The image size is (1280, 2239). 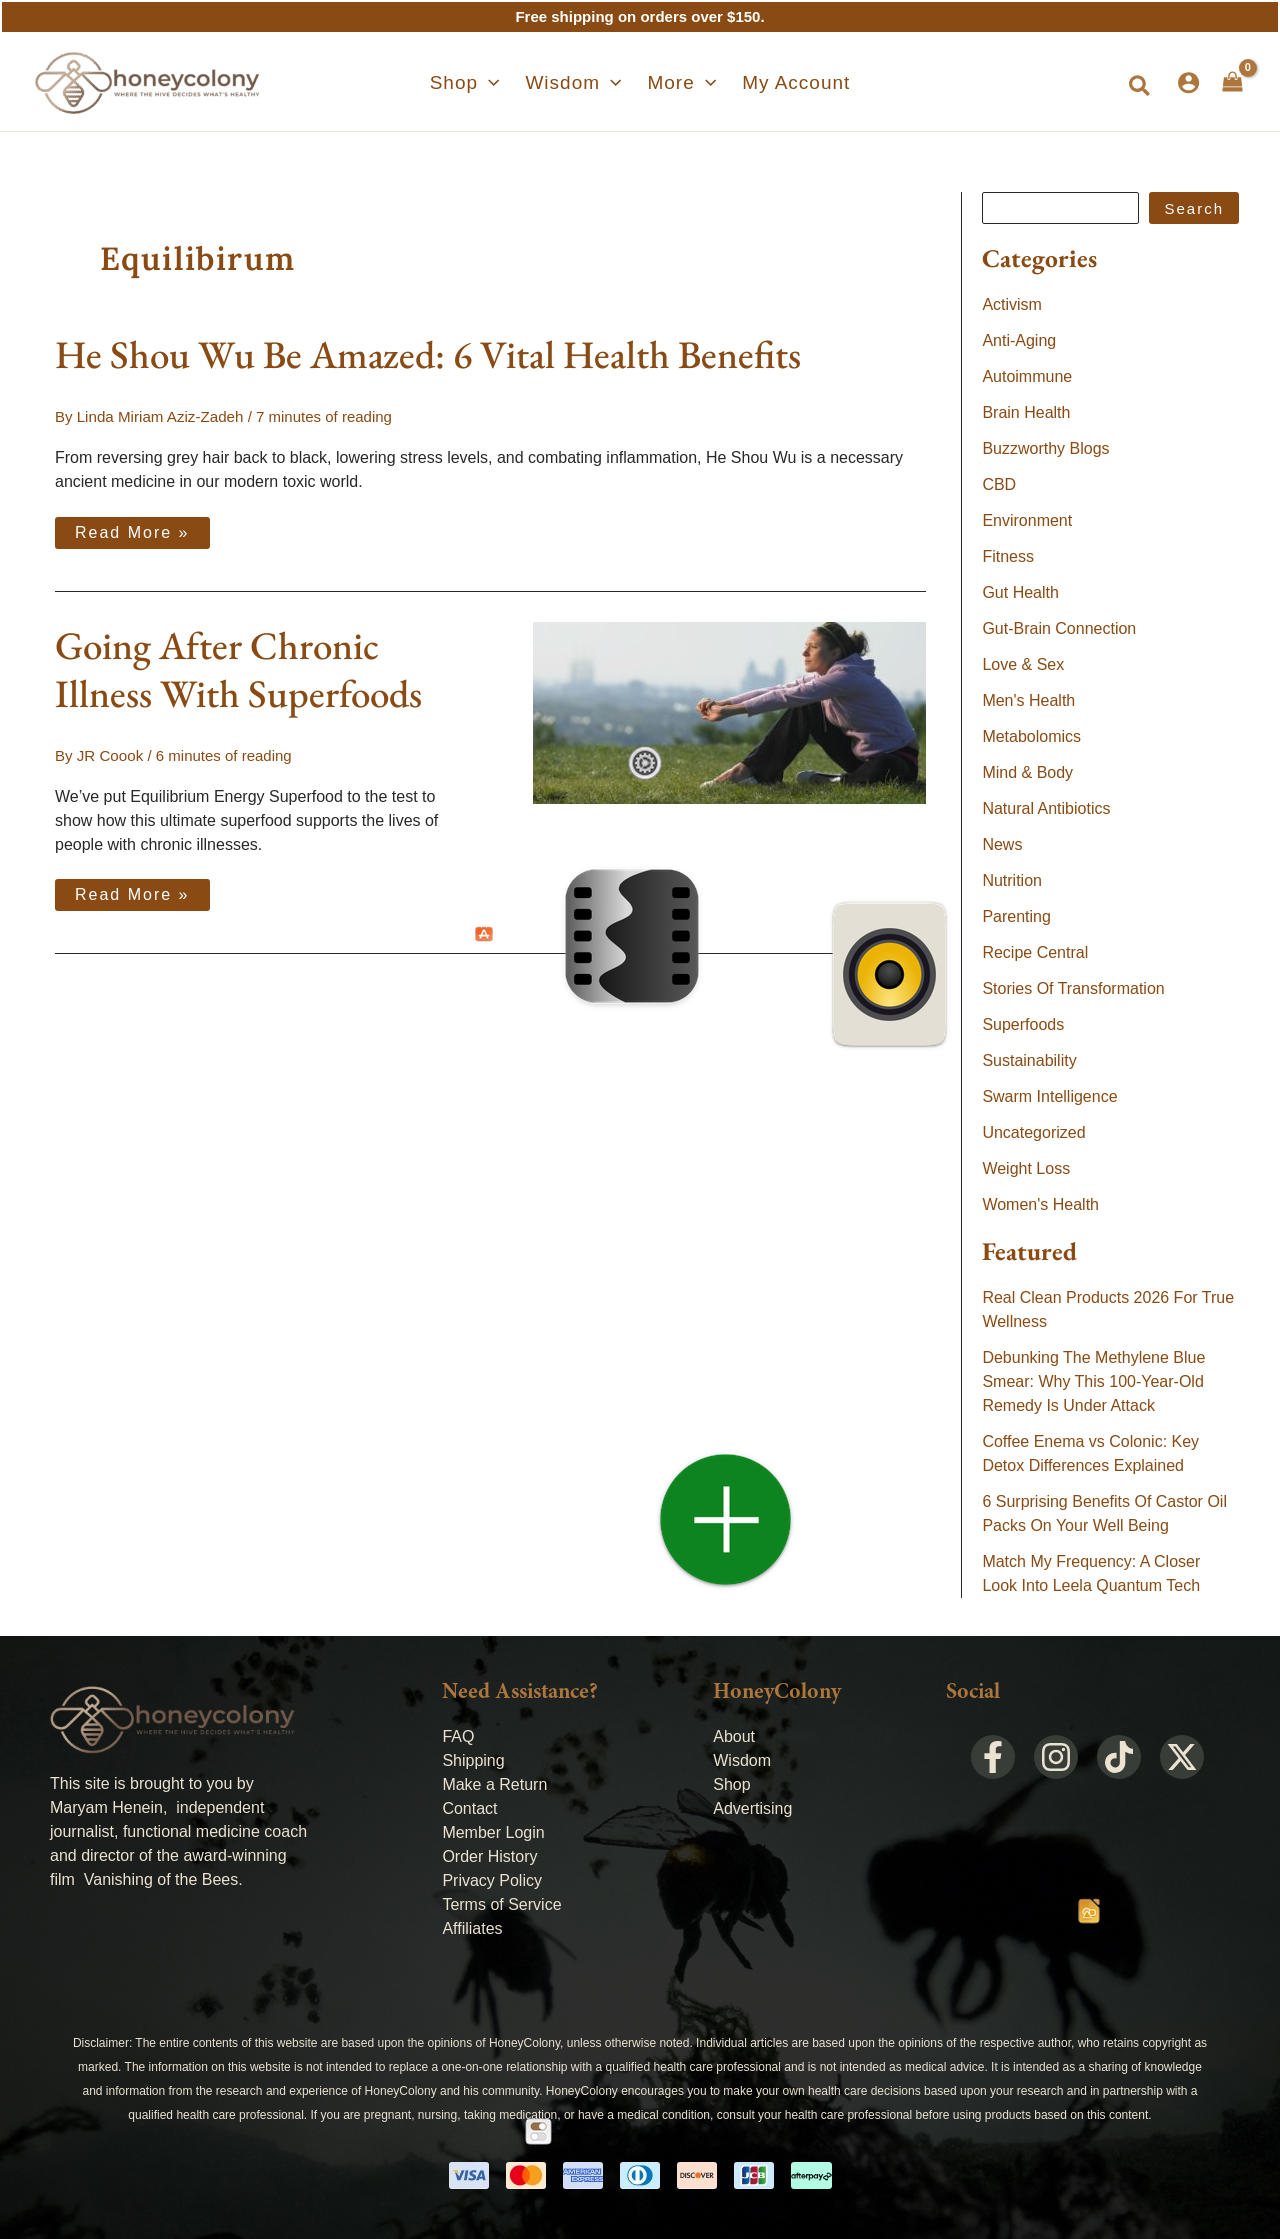 What do you see at coordinates (484, 934) in the screenshot?
I see `open the software center to browse and install apps` at bounding box center [484, 934].